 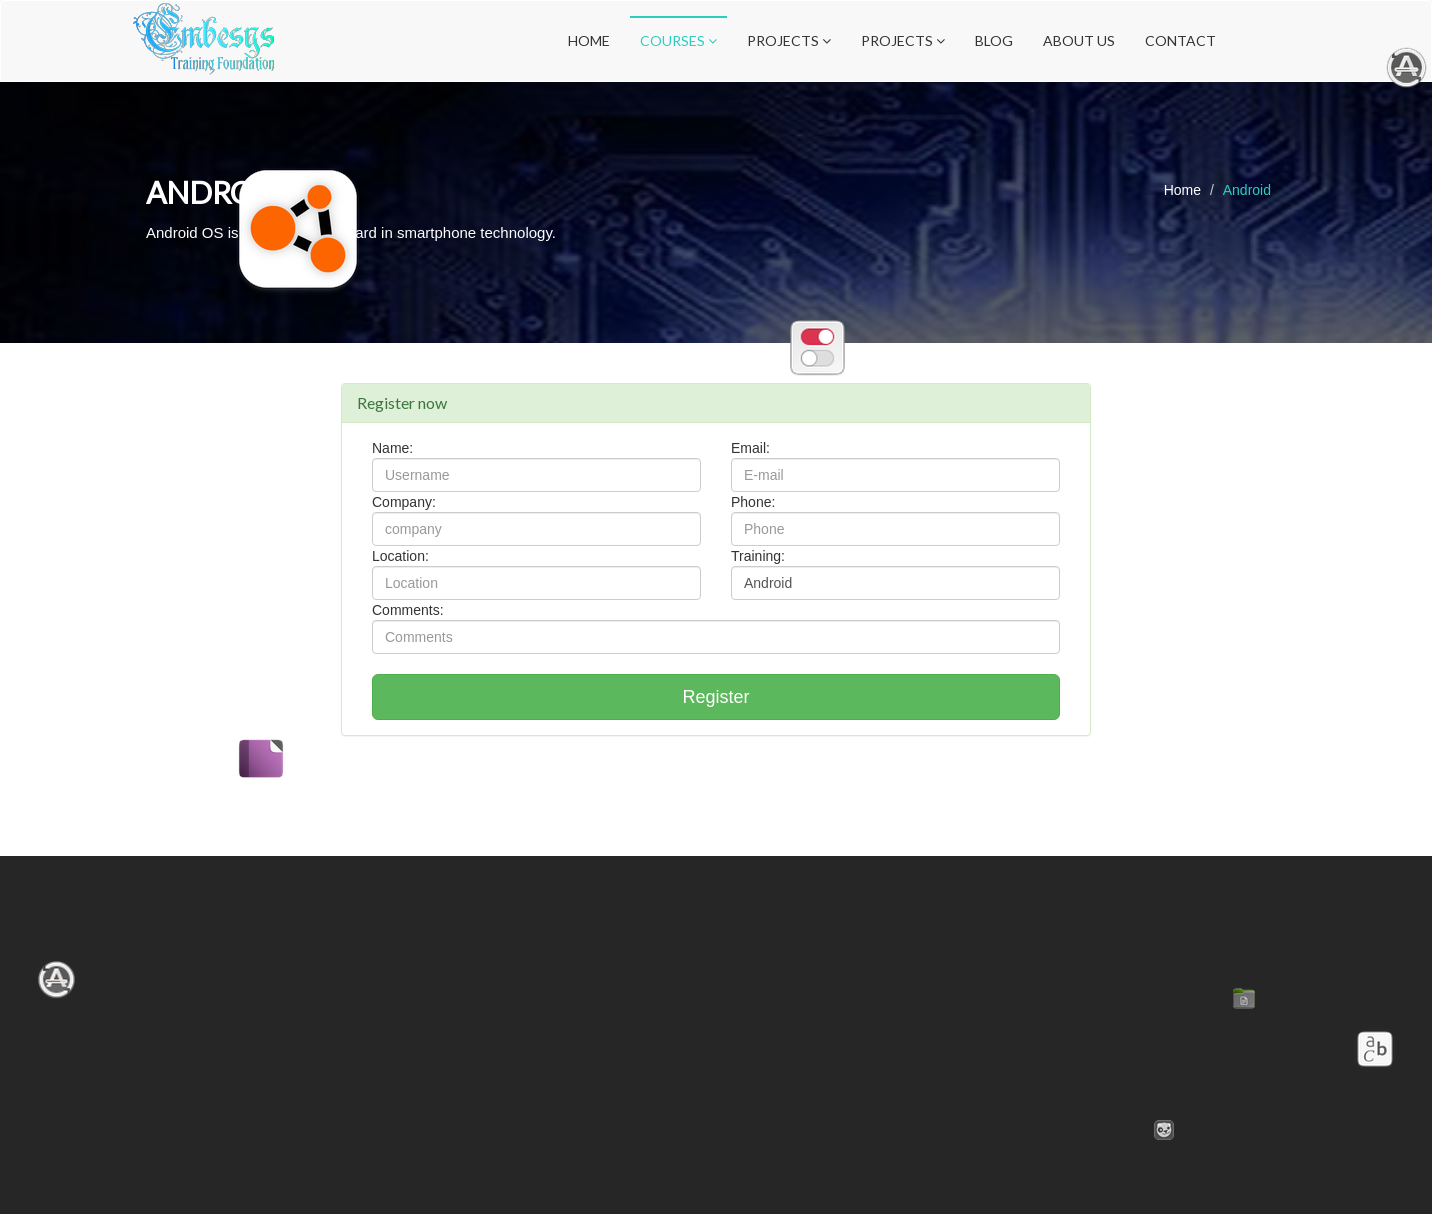 I want to click on check for available software updates, so click(x=1406, y=67).